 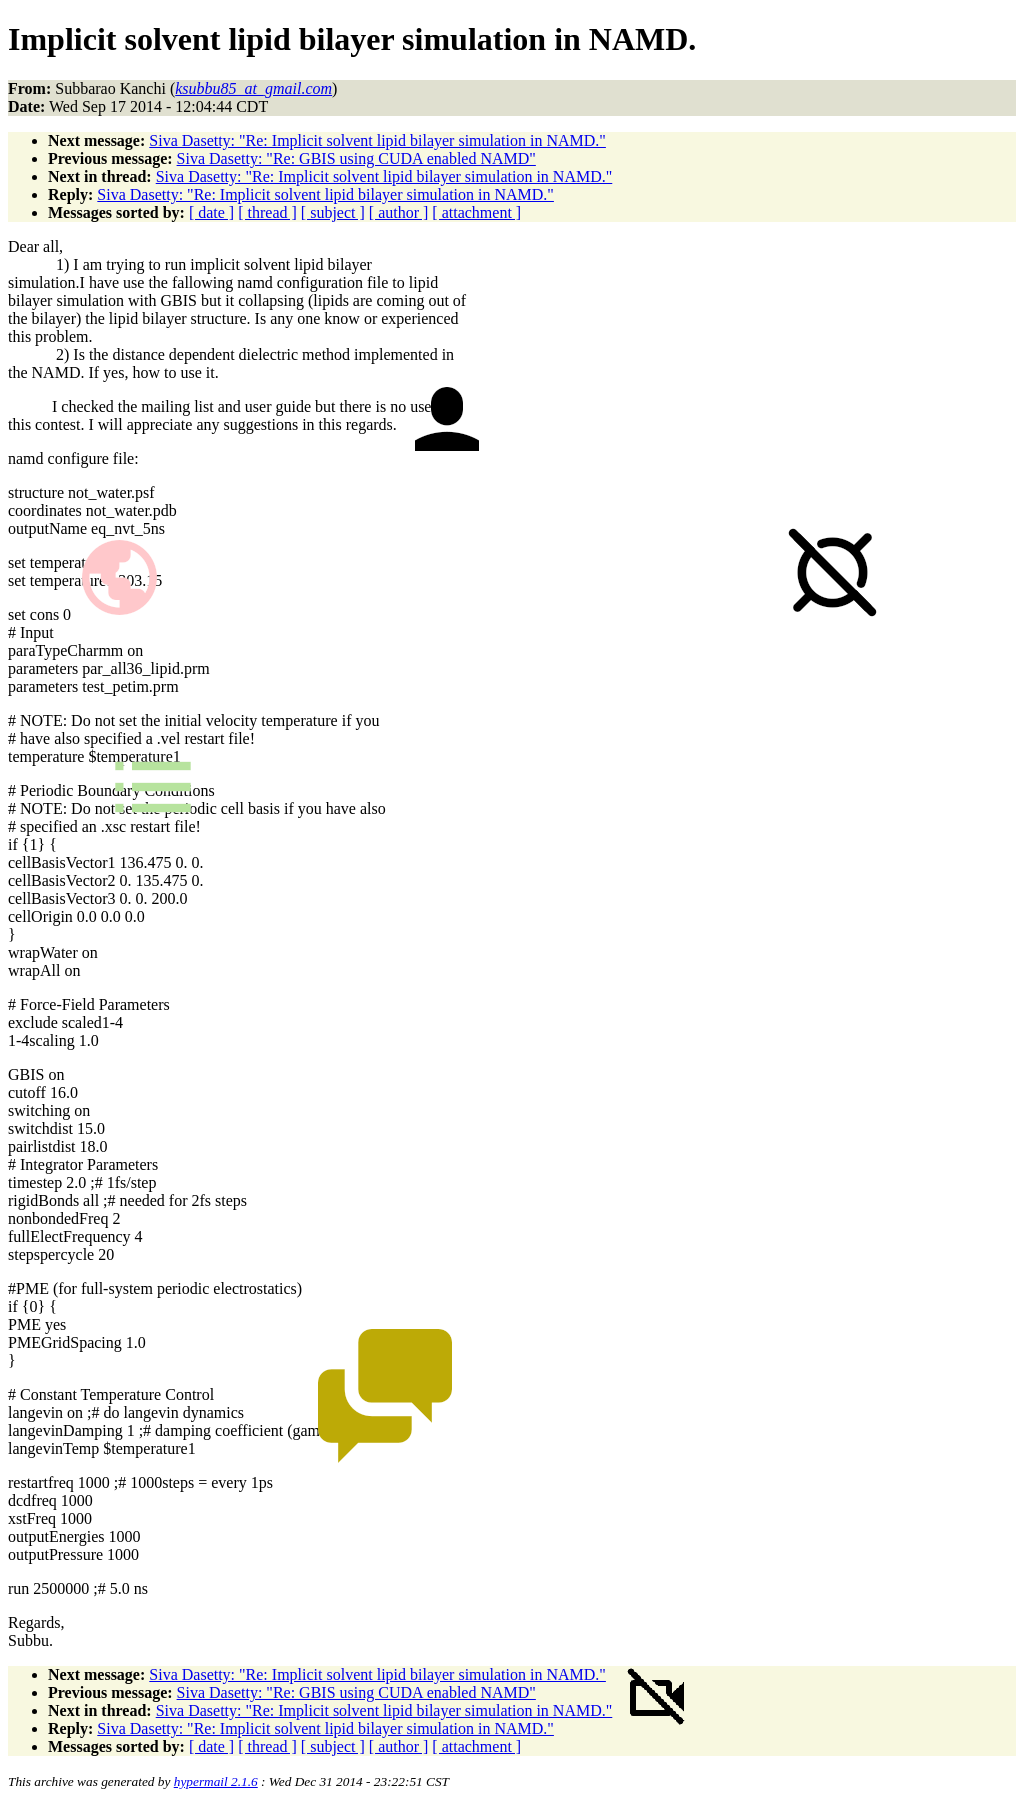 What do you see at coordinates (385, 1396) in the screenshot?
I see `open conversations or messages` at bounding box center [385, 1396].